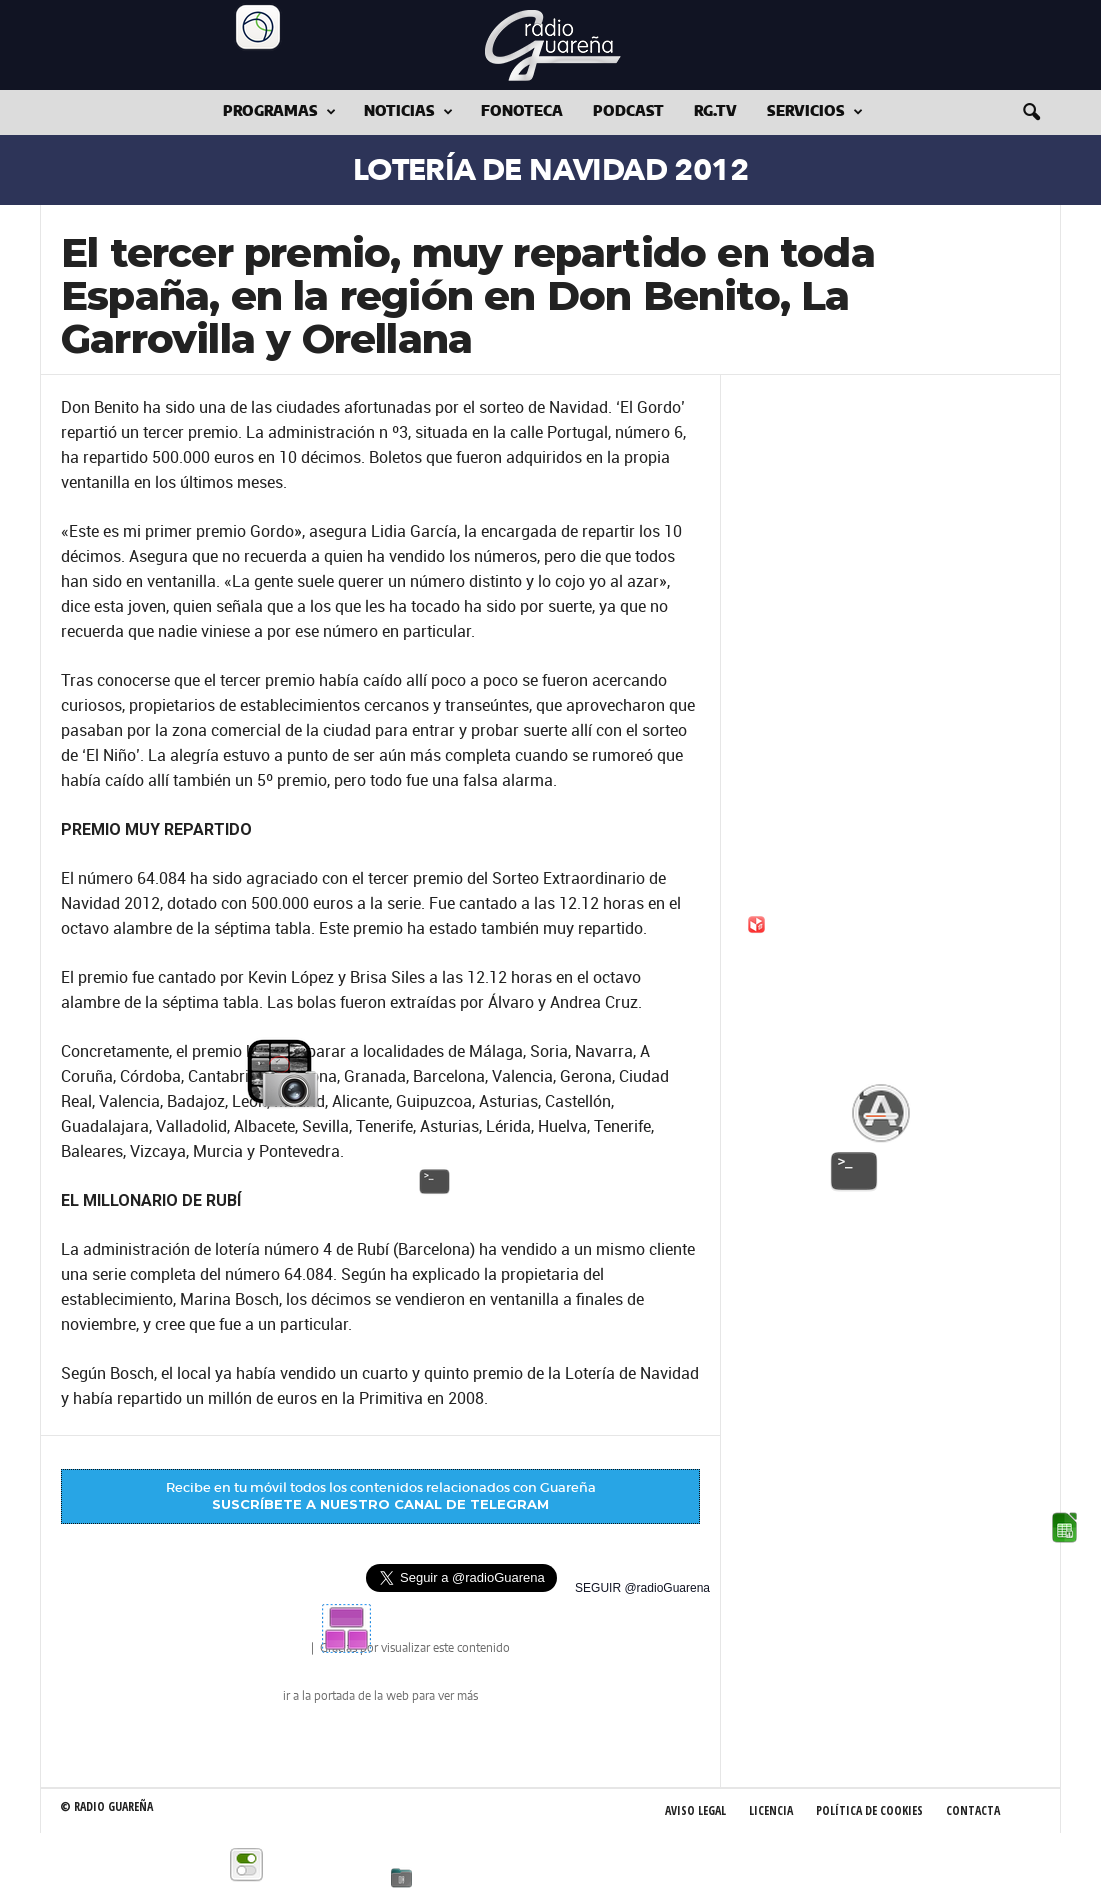  I want to click on open LibreOffice Calc spreadsheet application, so click(1064, 1527).